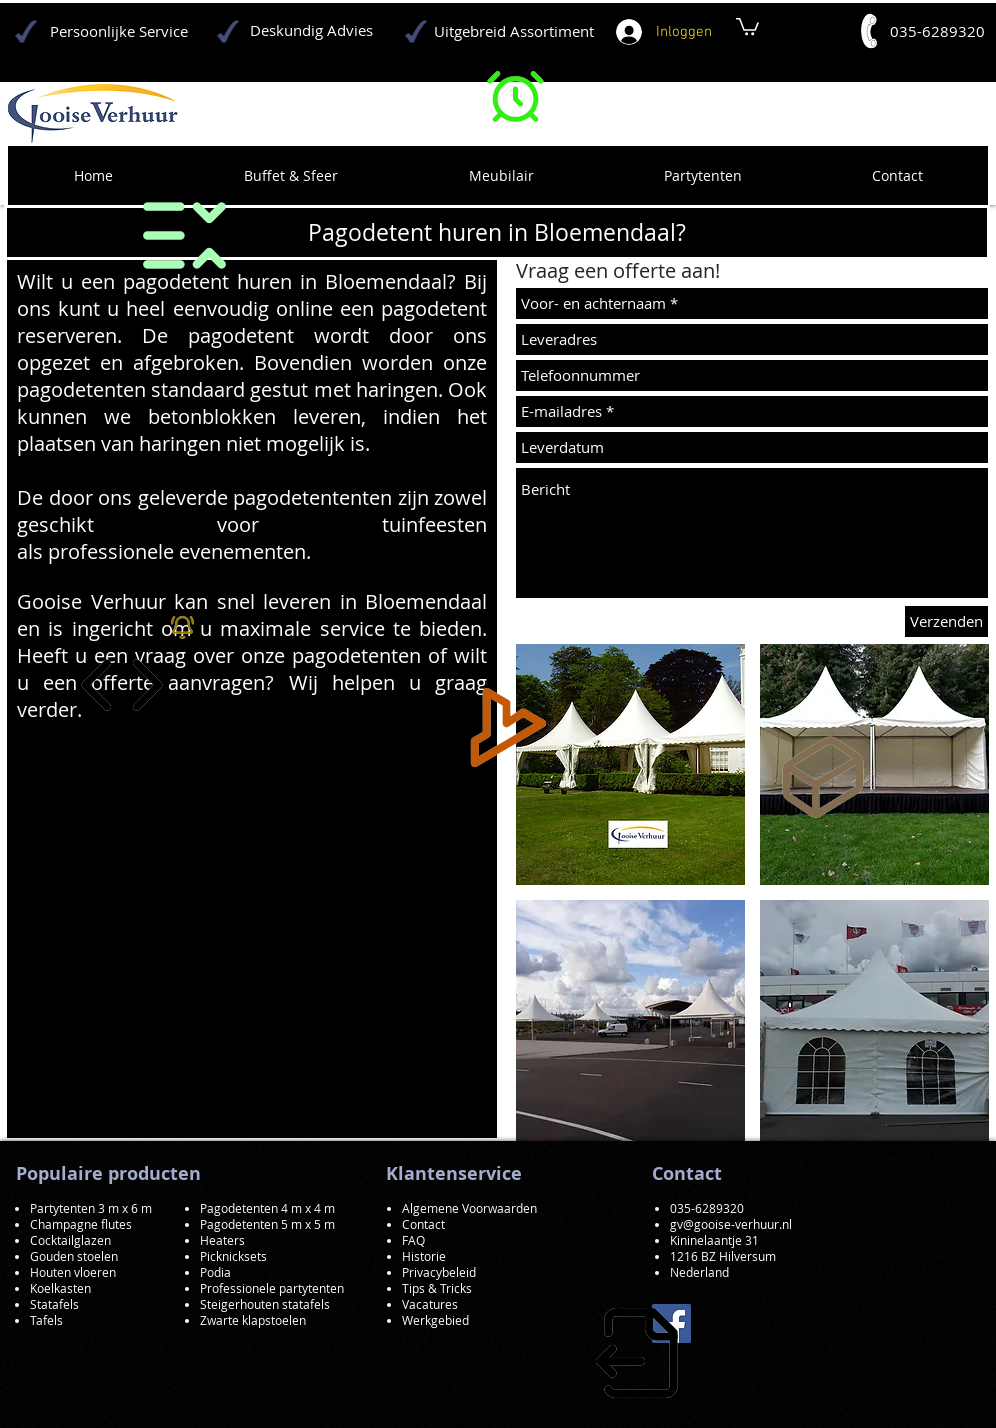  Describe the element at coordinates (182, 627) in the screenshot. I see `indicates an active notification or alert` at that location.